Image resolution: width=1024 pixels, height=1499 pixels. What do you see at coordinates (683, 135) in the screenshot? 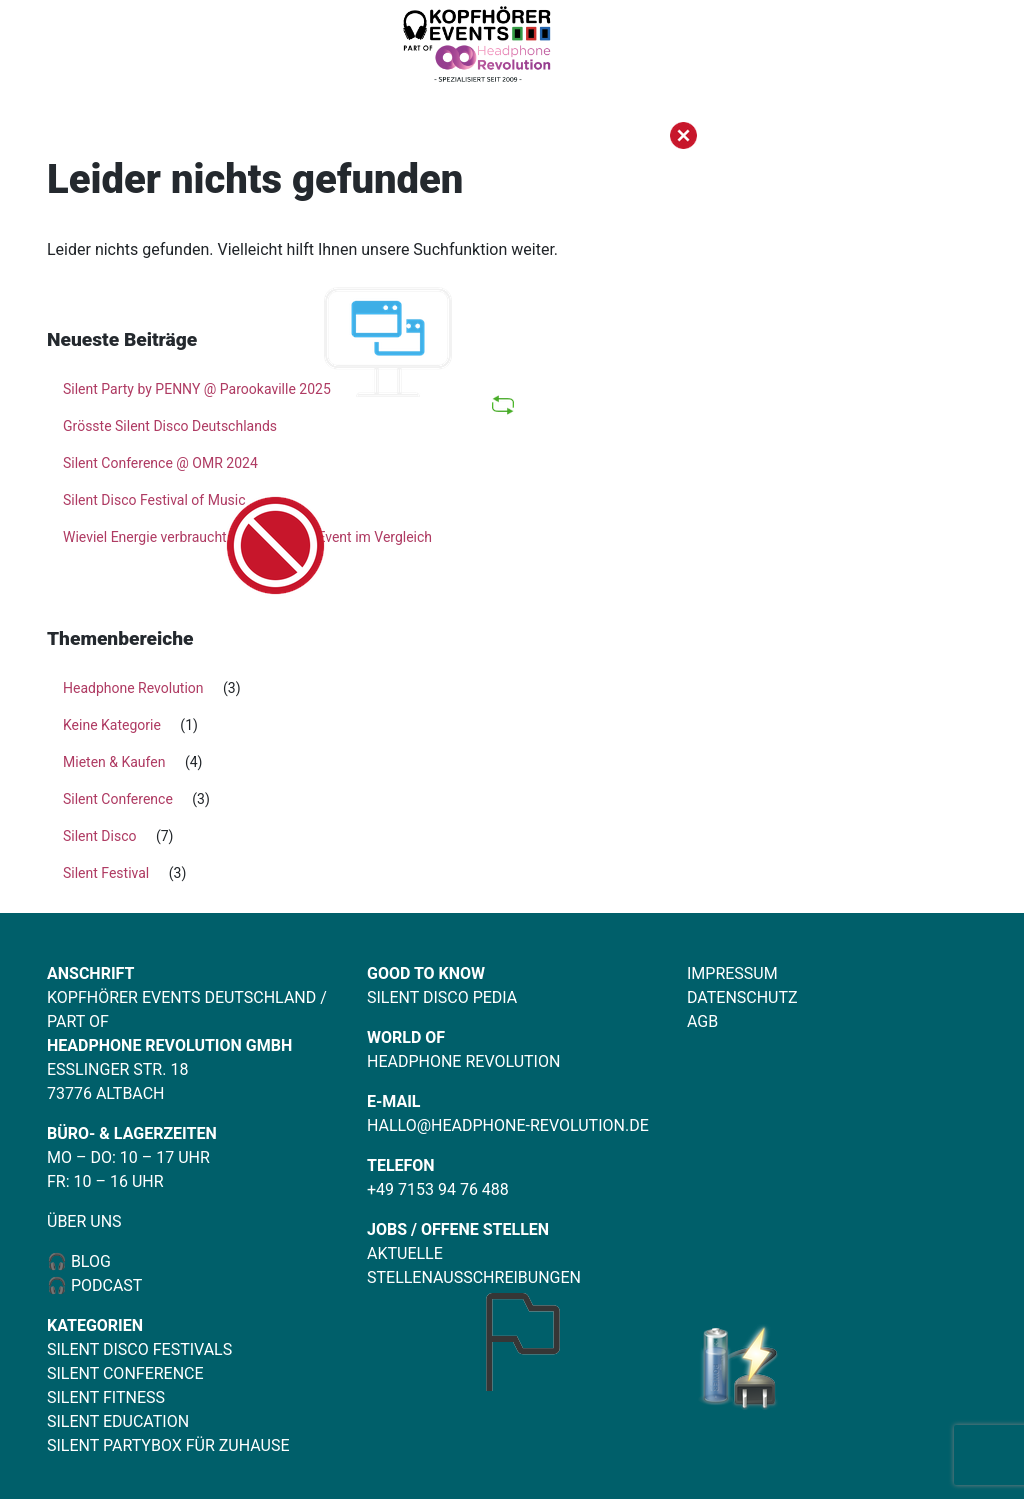
I see `cancel or stop the current action` at bounding box center [683, 135].